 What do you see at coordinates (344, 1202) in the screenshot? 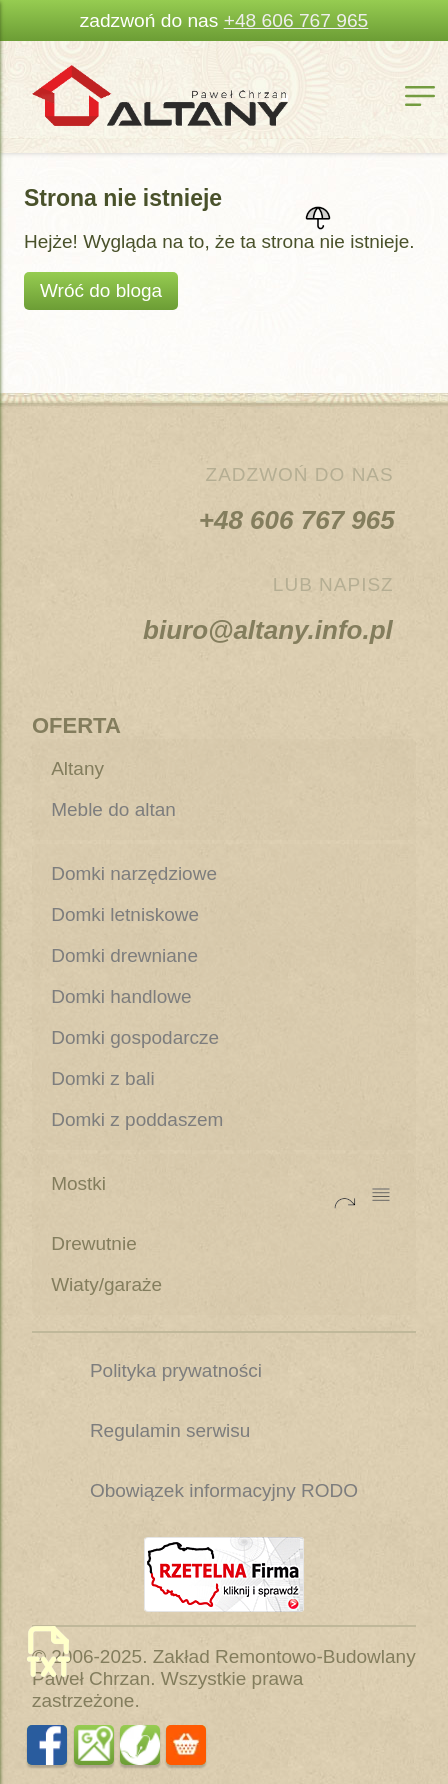
I see `redo last action` at bounding box center [344, 1202].